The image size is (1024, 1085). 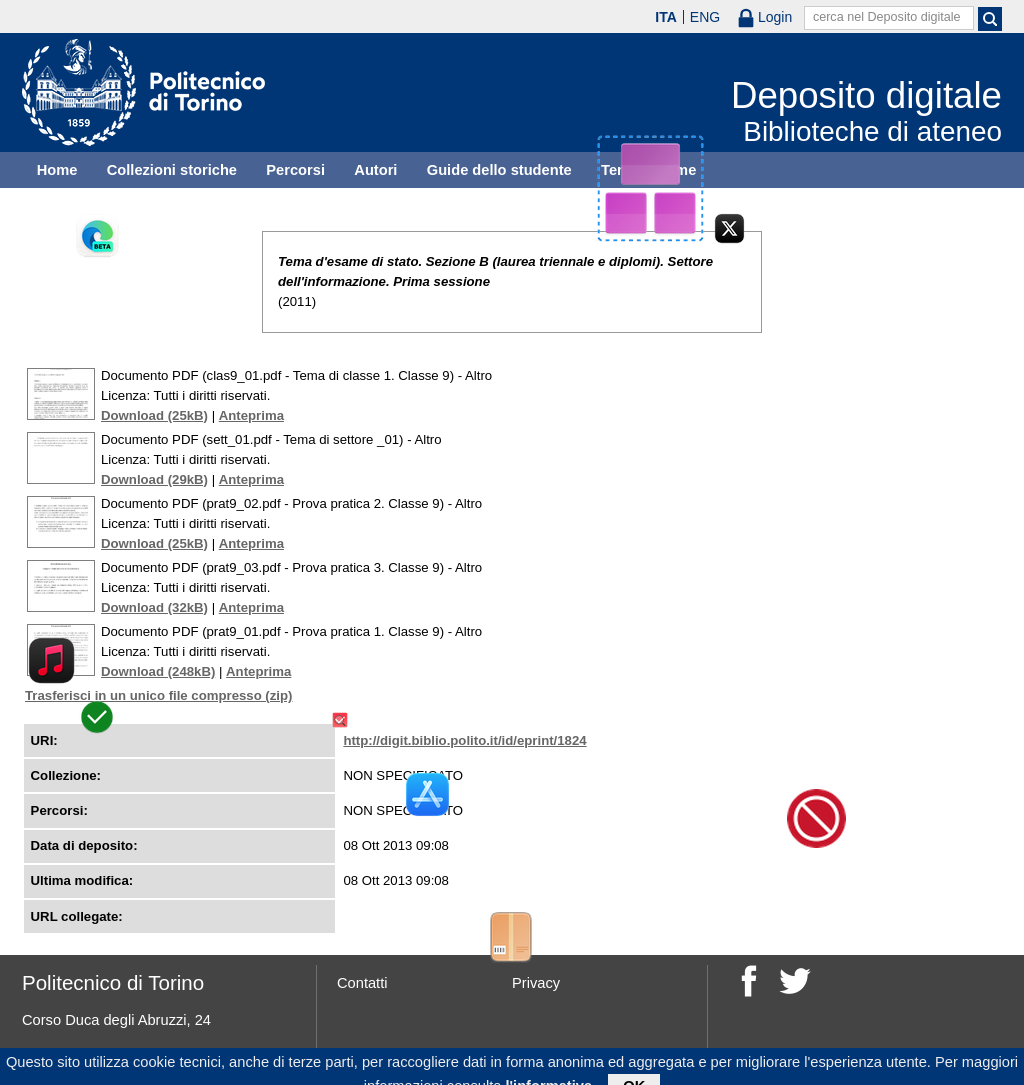 What do you see at coordinates (650, 188) in the screenshot?
I see `select all items in the current view` at bounding box center [650, 188].